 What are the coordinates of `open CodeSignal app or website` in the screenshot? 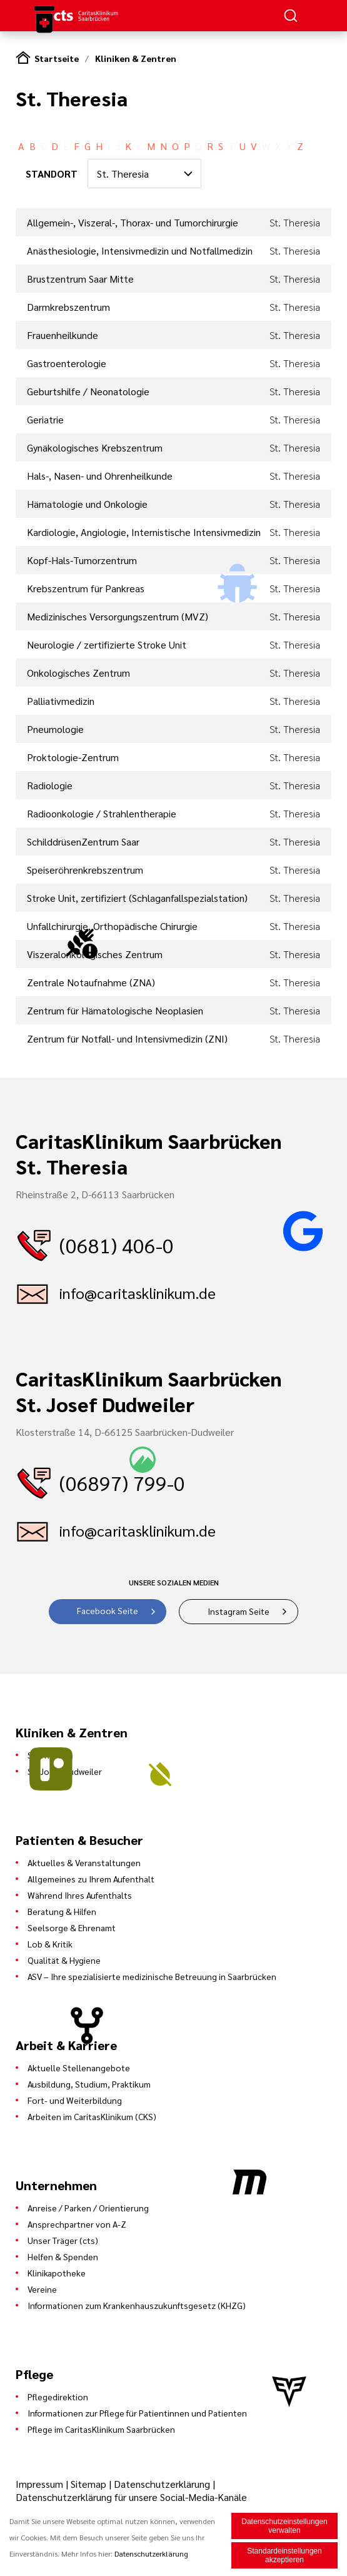 It's located at (289, 2392).